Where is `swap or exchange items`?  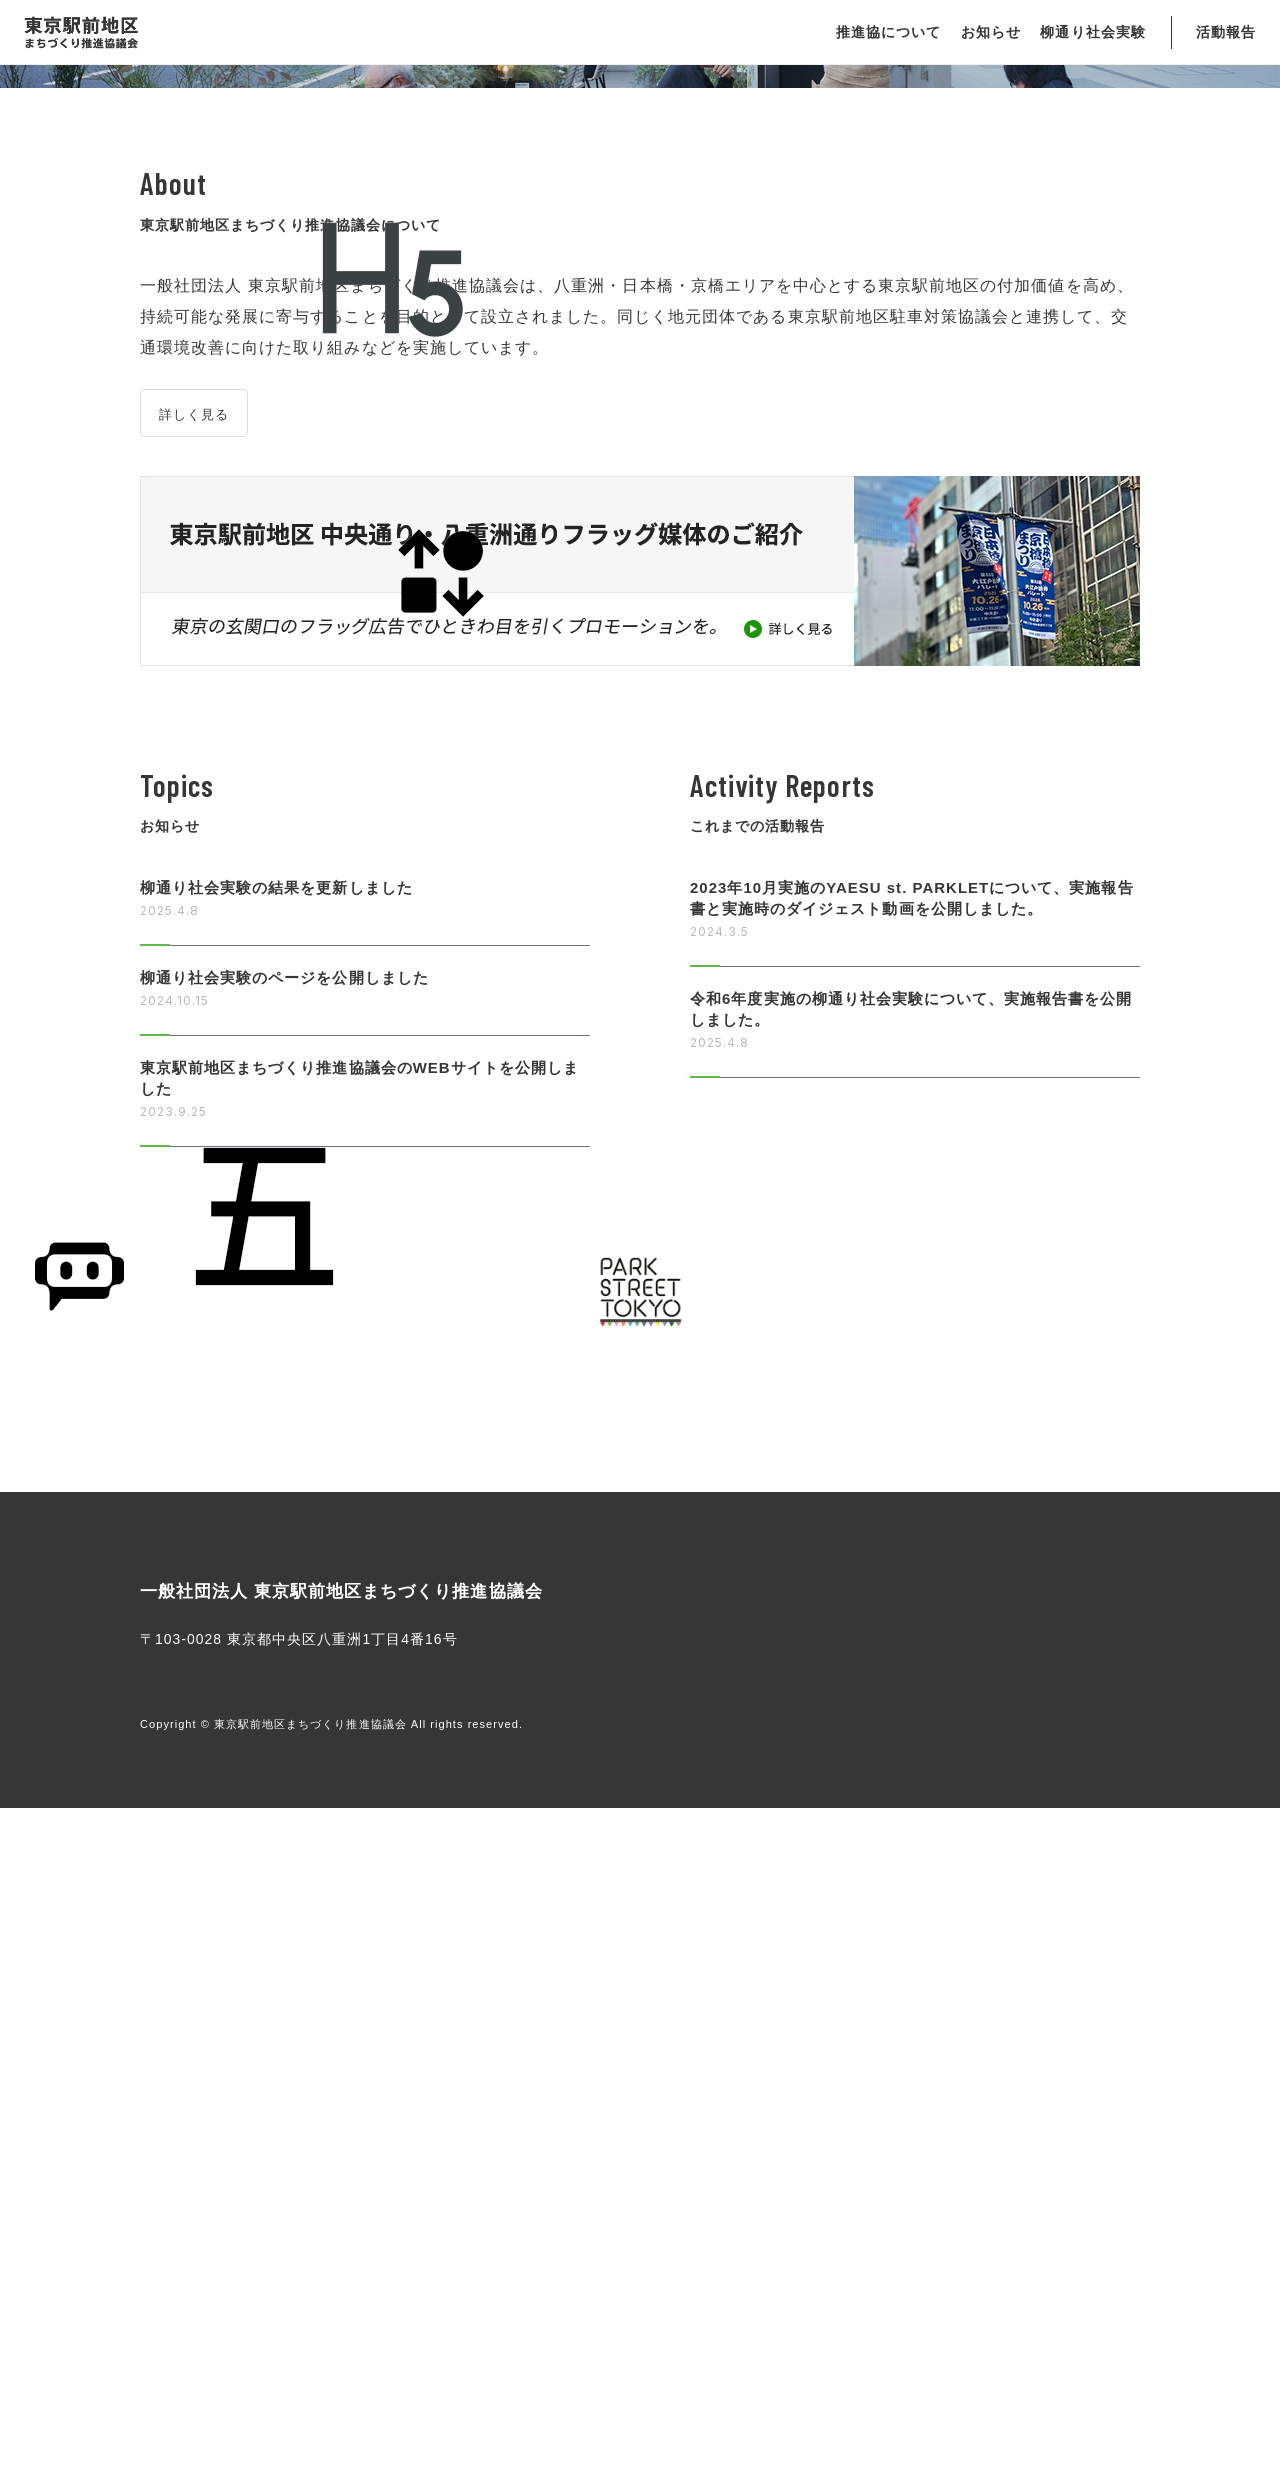 swap or exchange items is located at coordinates (441, 573).